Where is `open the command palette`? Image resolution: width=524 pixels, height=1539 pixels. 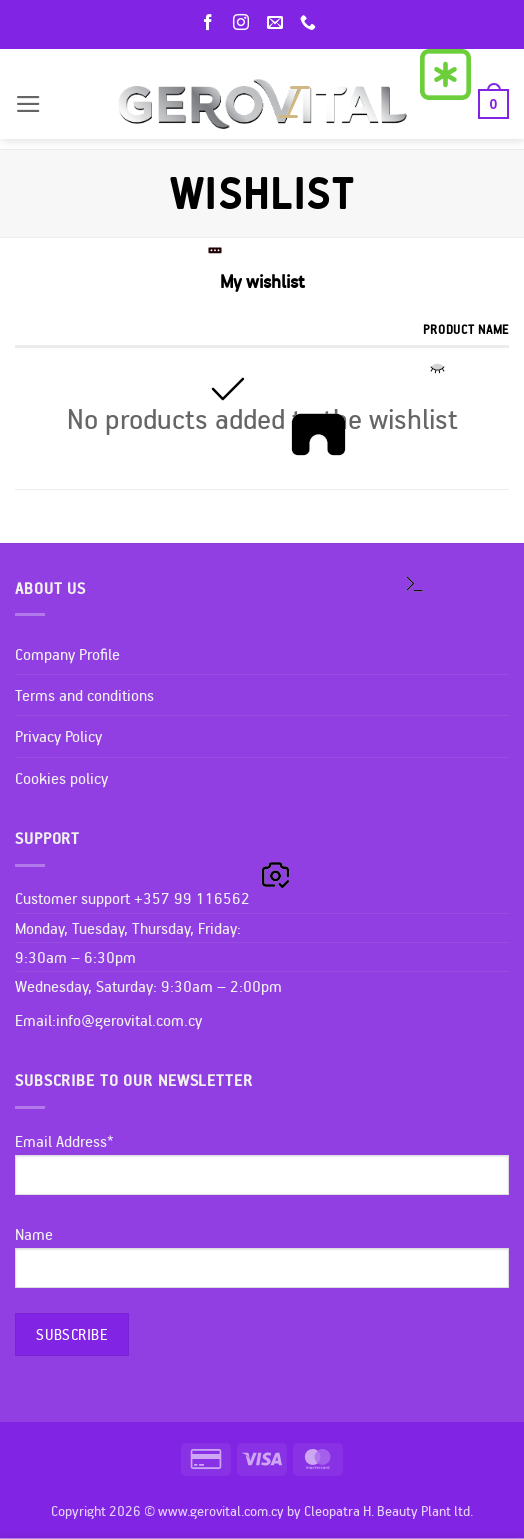 open the command palette is located at coordinates (414, 583).